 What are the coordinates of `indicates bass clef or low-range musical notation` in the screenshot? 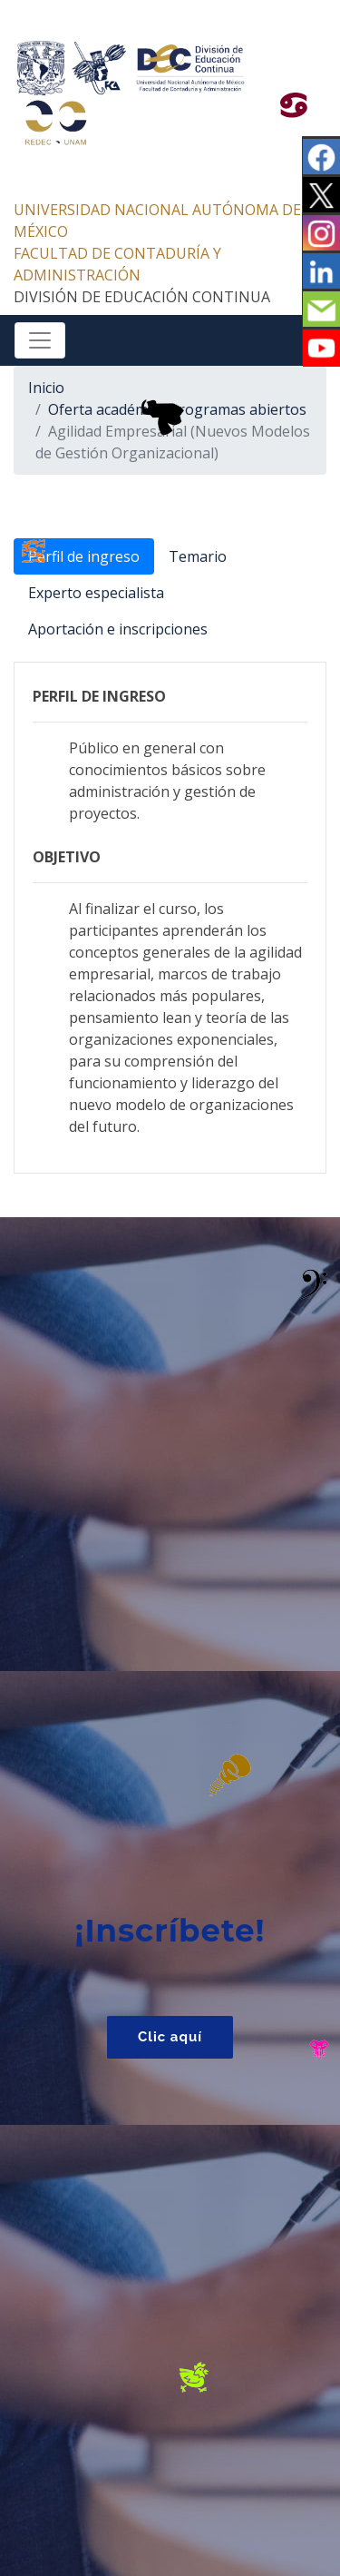 It's located at (314, 1284).